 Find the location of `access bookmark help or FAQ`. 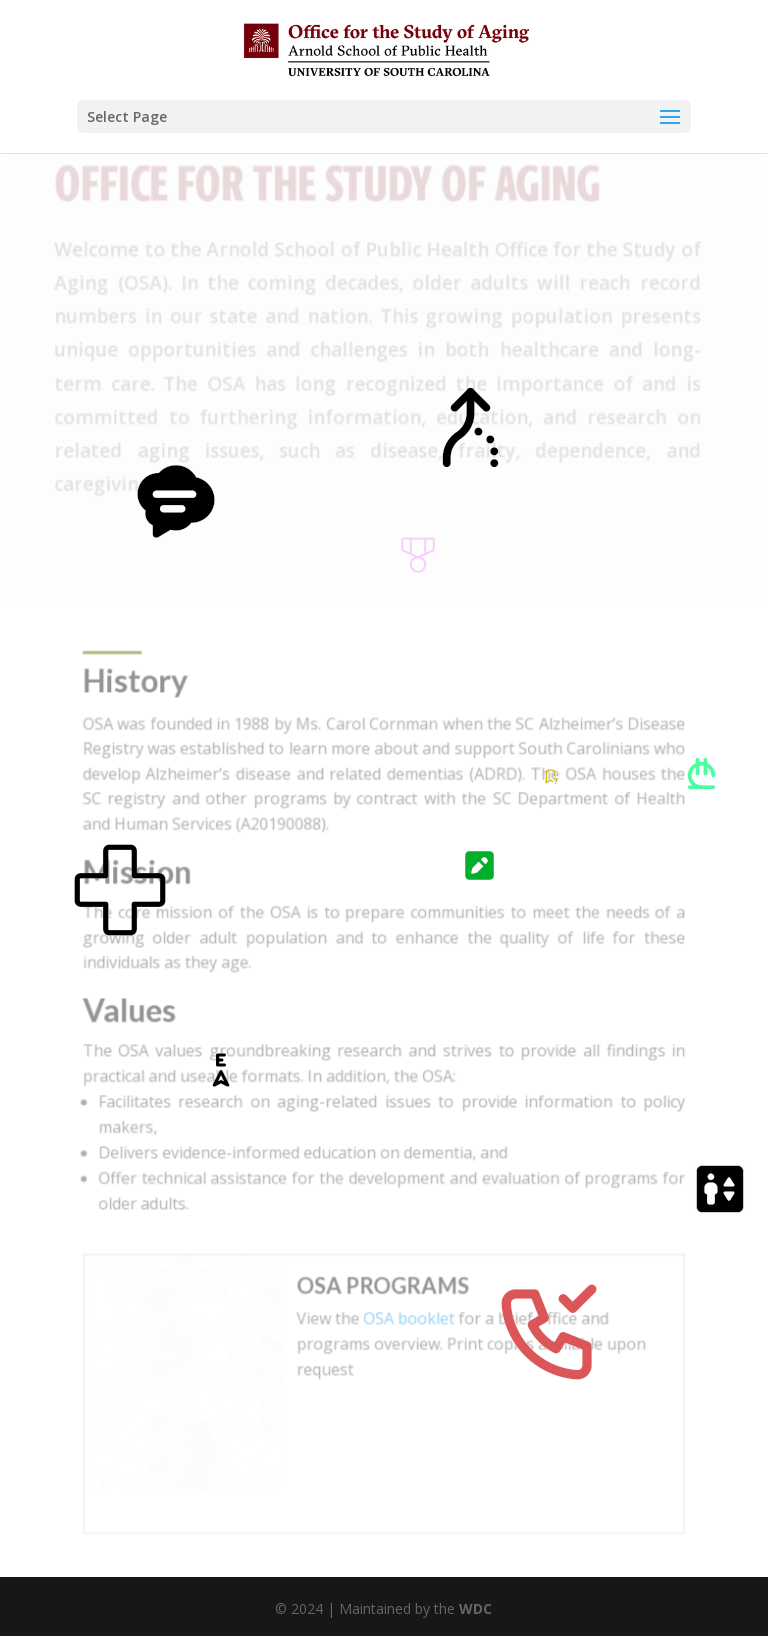

access bookmark help or FAQ is located at coordinates (550, 776).